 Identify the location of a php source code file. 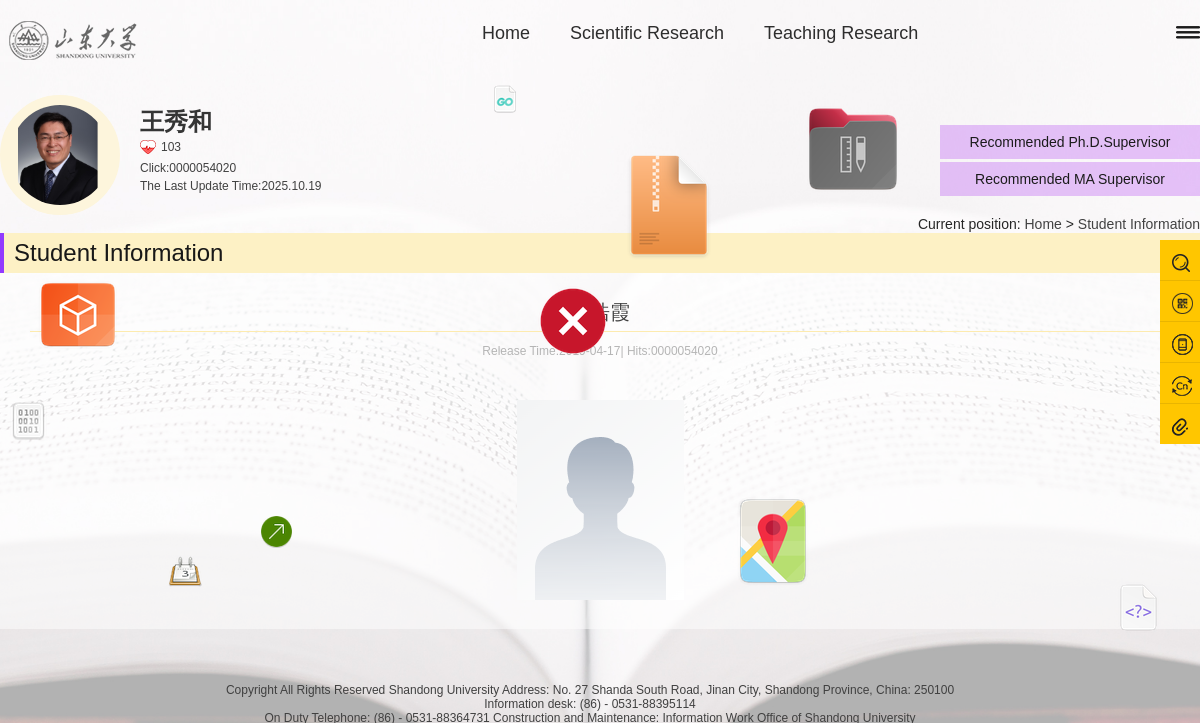
(1138, 607).